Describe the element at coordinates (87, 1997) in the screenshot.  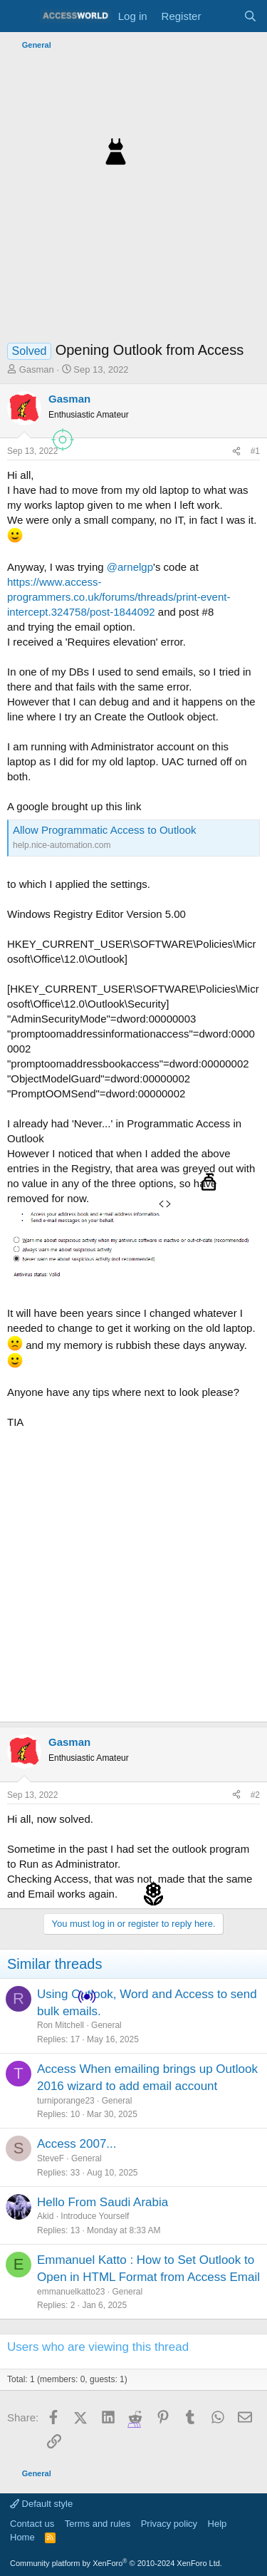
I see `start a live broadcast or stream` at that location.